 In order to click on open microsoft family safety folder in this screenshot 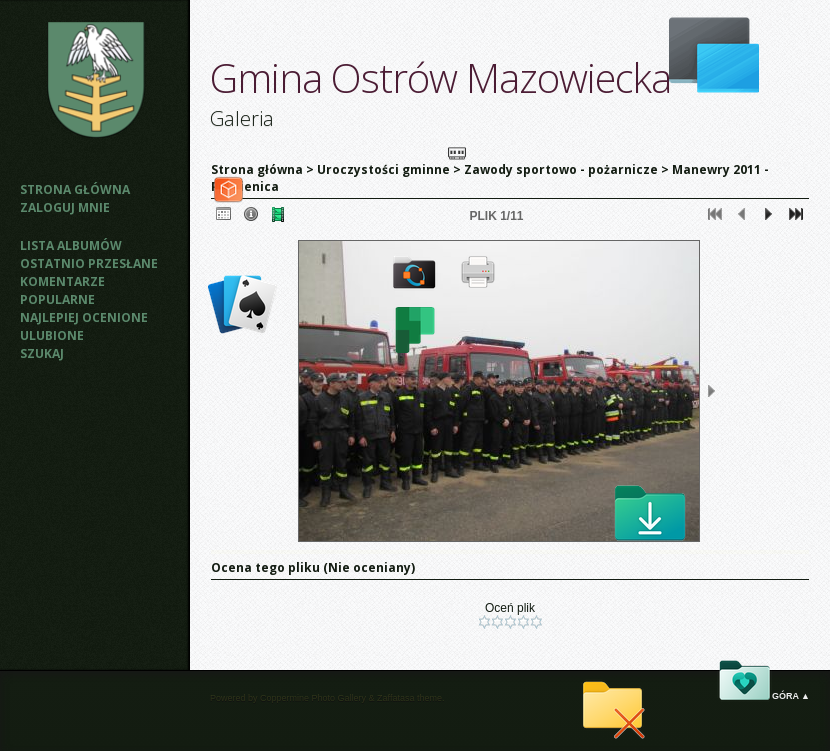, I will do `click(744, 681)`.